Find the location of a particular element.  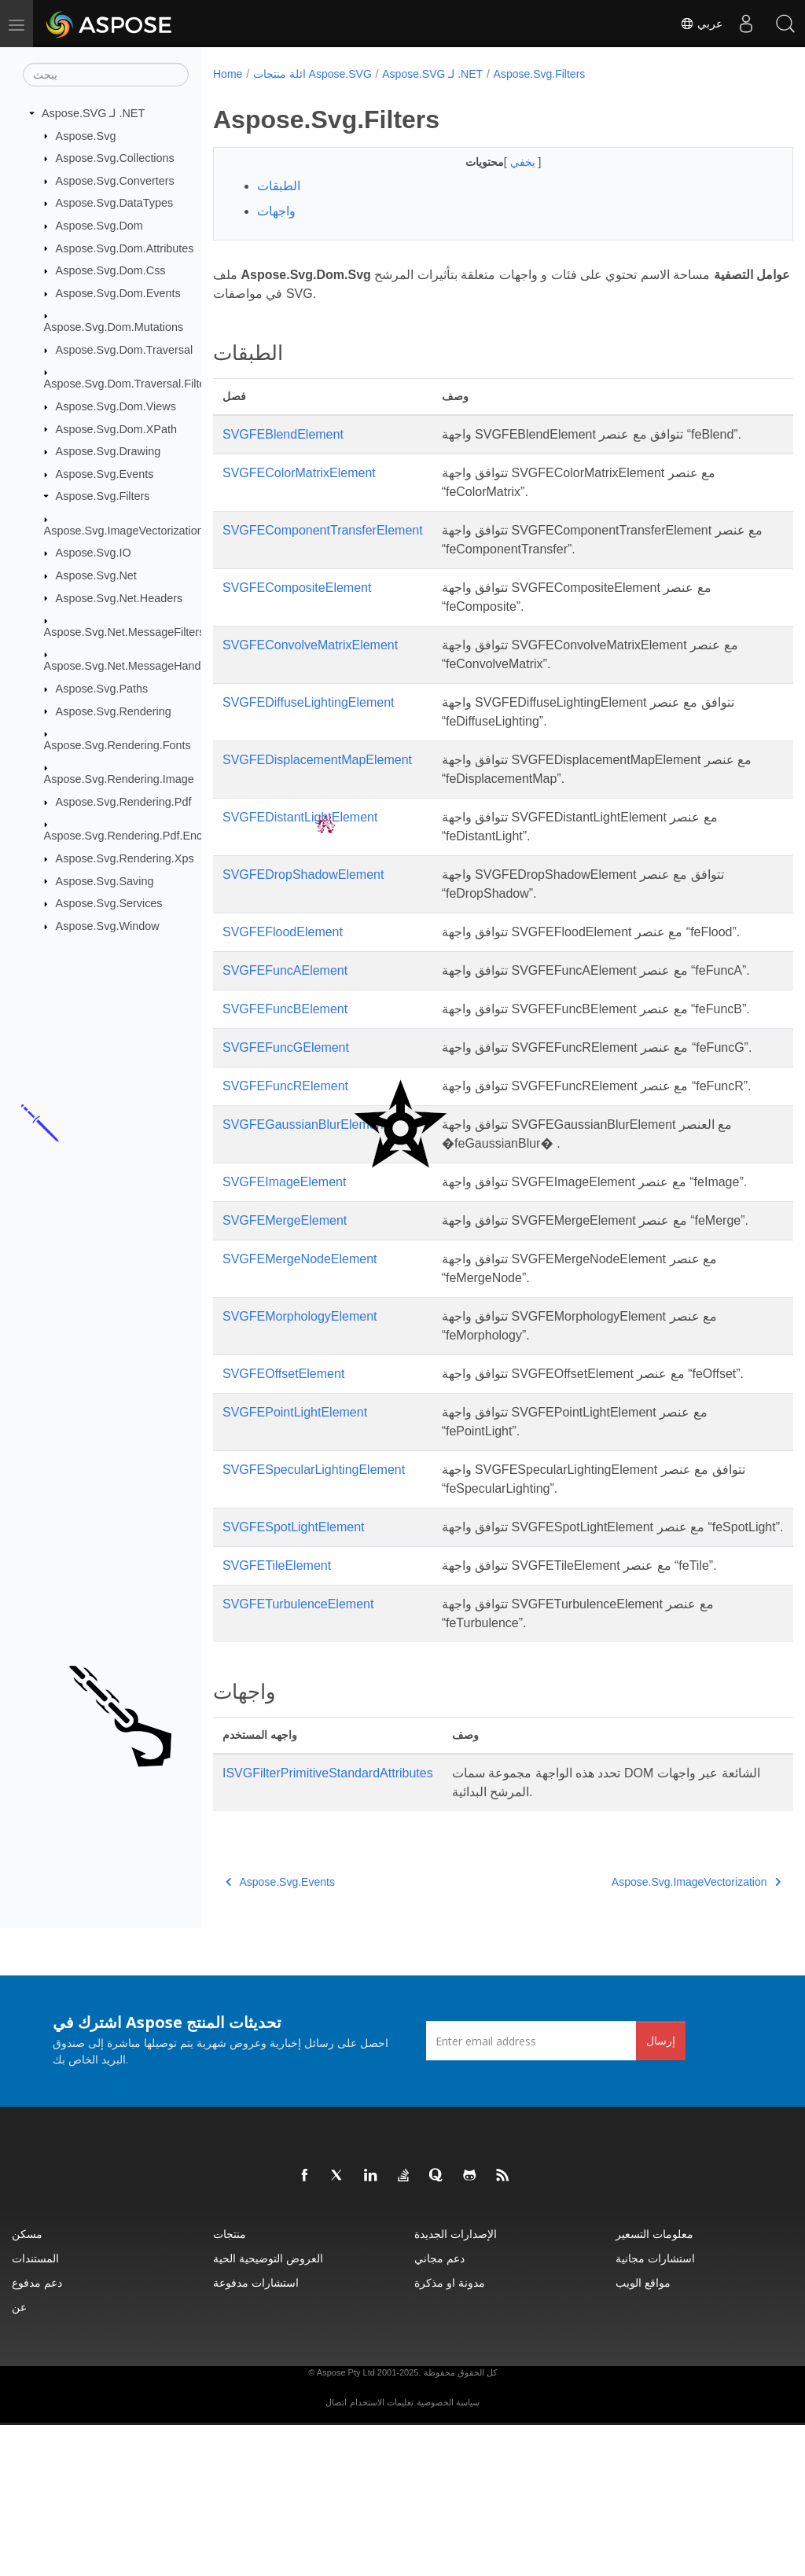

equip meat hook weapon or tool is located at coordinates (120, 1717).